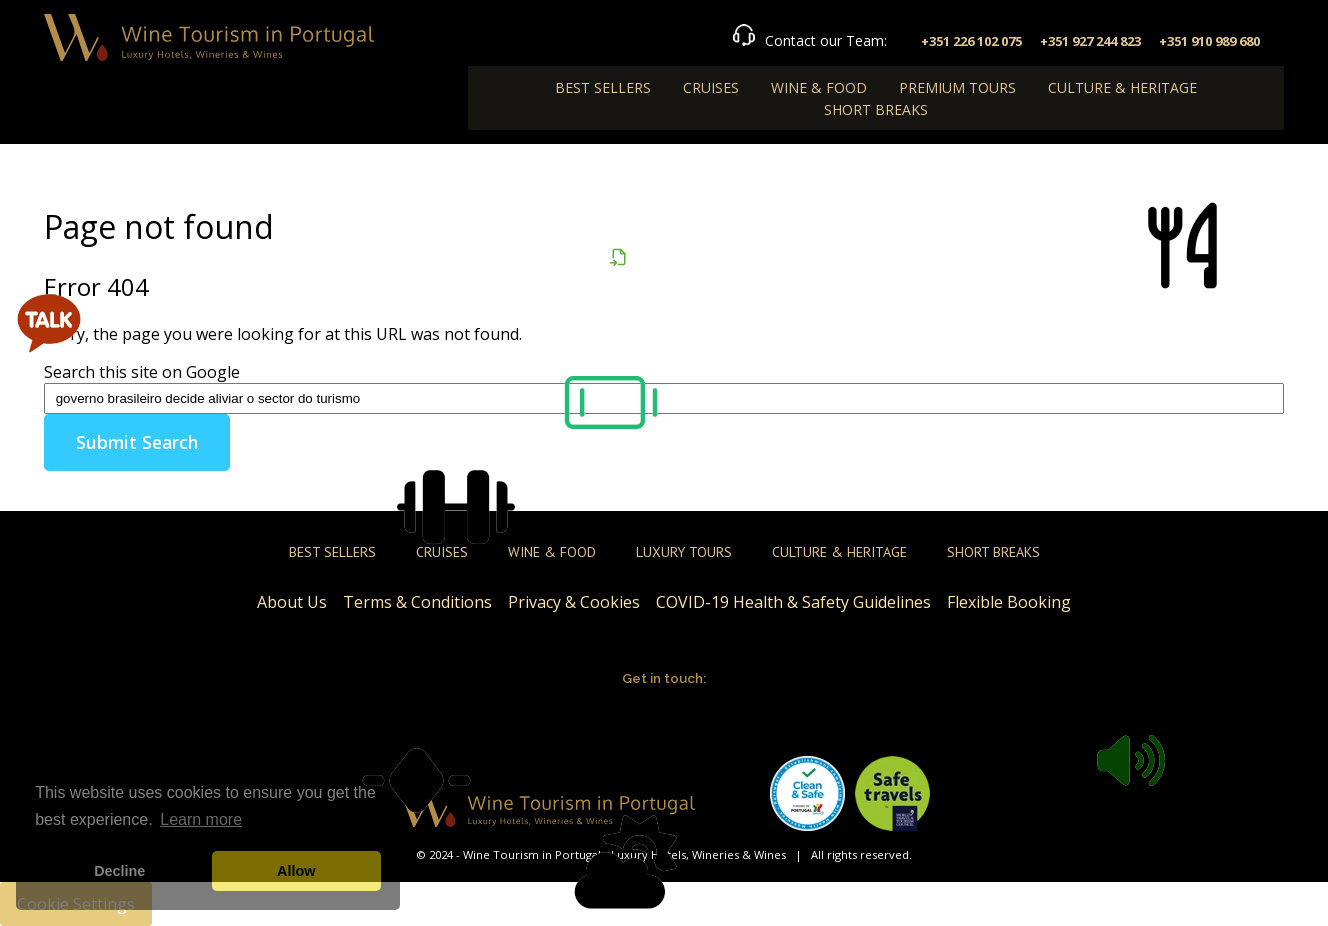 Image resolution: width=1328 pixels, height=926 pixels. What do you see at coordinates (609, 402) in the screenshot?
I see `indicates low battery level` at bounding box center [609, 402].